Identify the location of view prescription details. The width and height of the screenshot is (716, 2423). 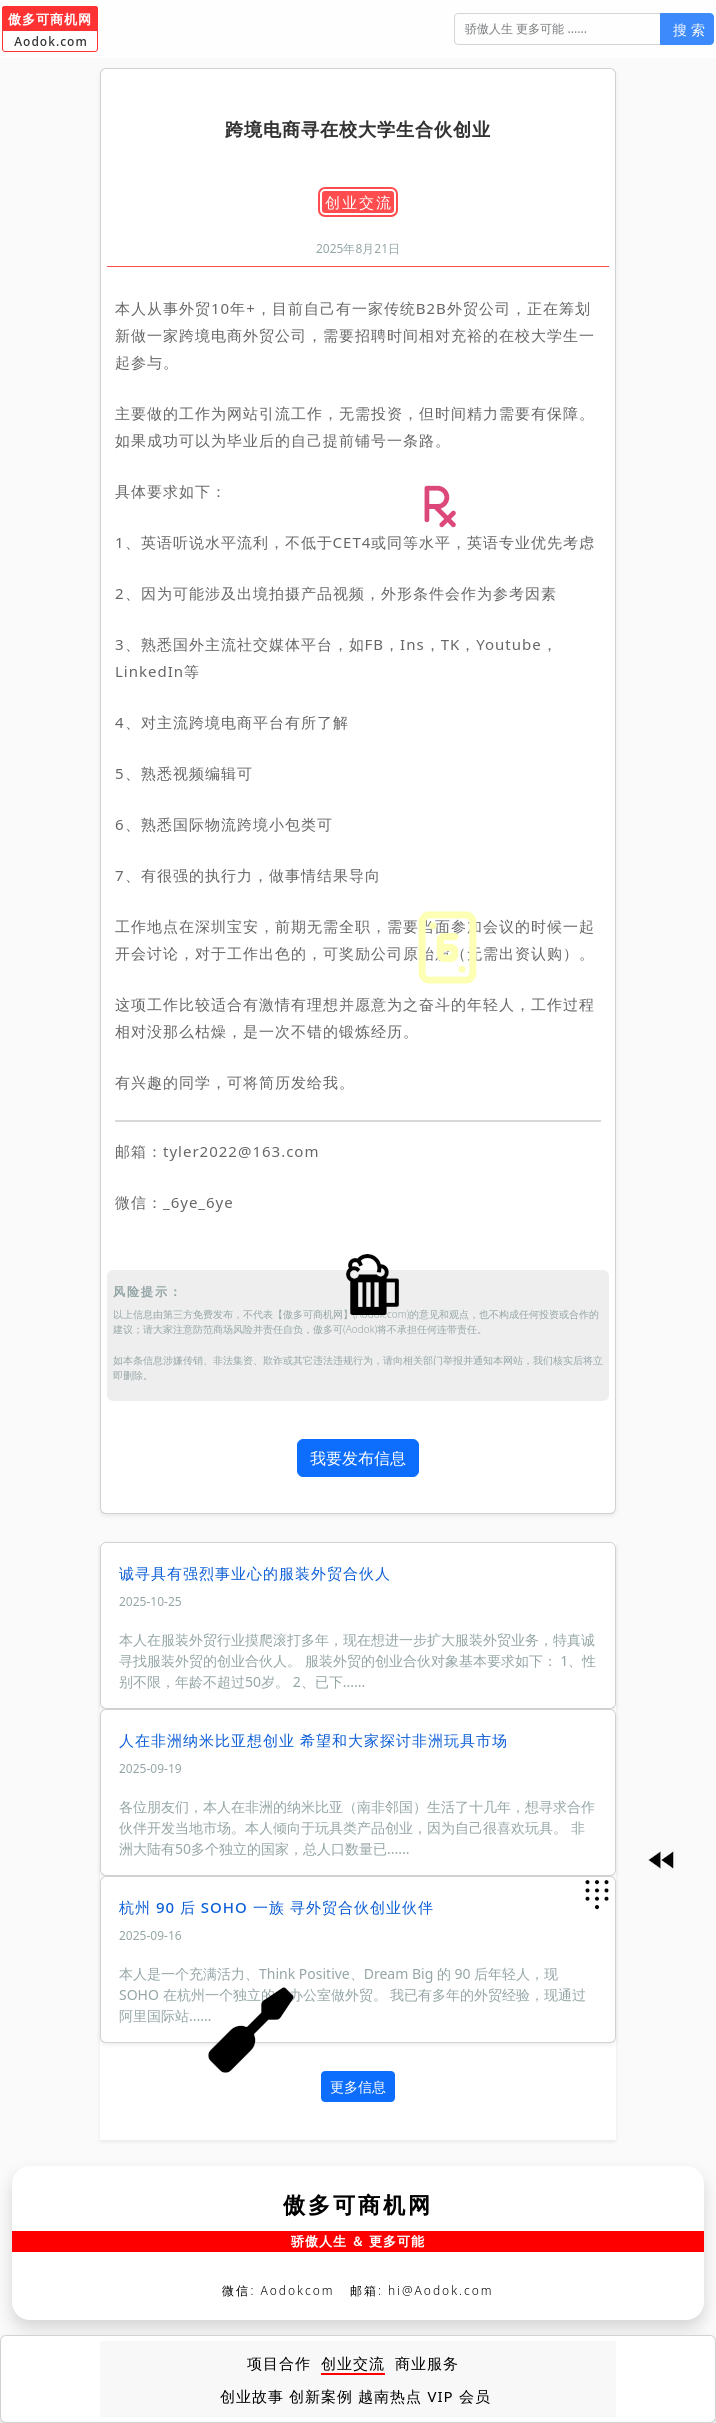
(438, 506).